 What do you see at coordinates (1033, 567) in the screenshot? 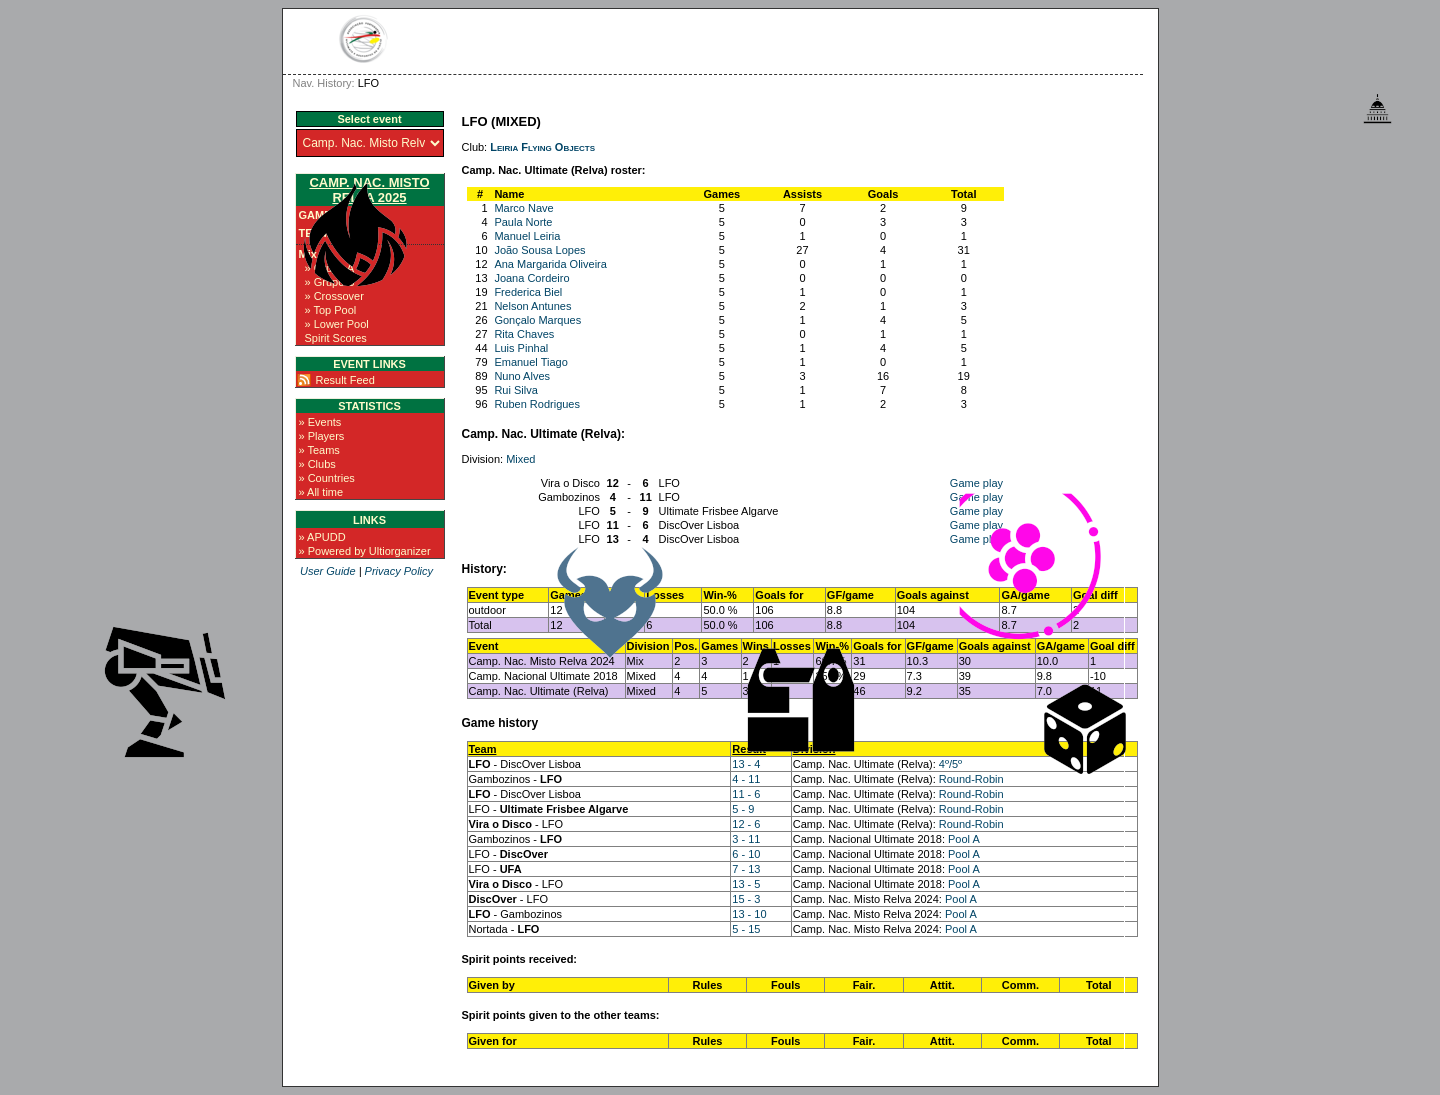
I see `access atomic or molecular simulation settings` at bounding box center [1033, 567].